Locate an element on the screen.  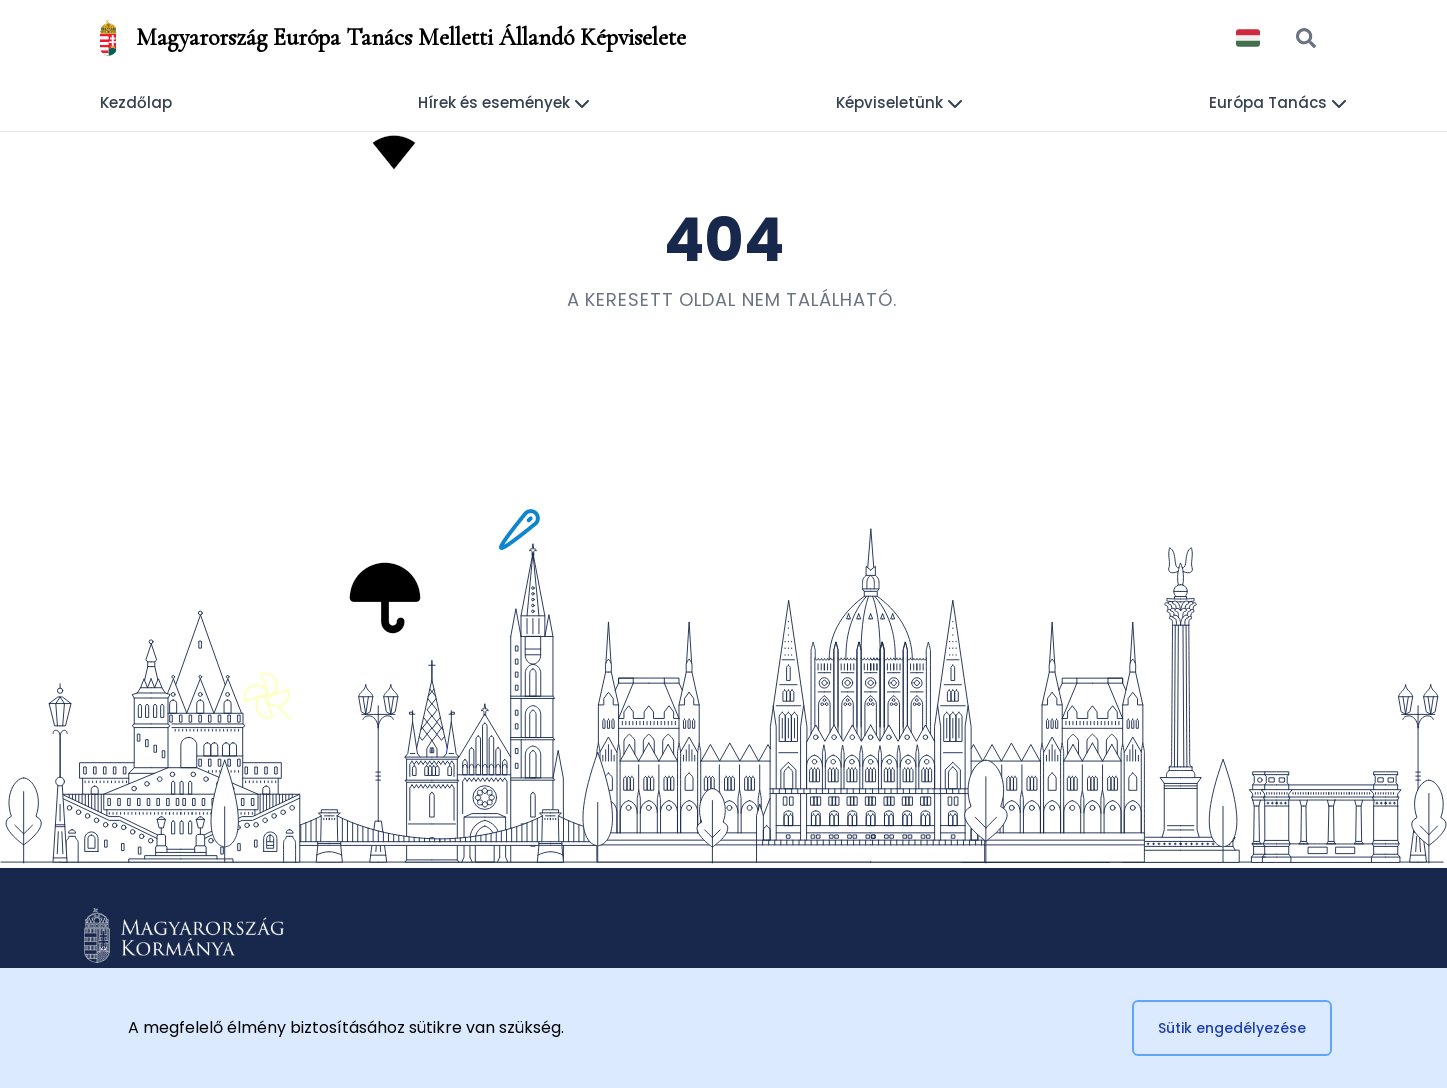
indicates full wifi signal strength is located at coordinates (394, 152).